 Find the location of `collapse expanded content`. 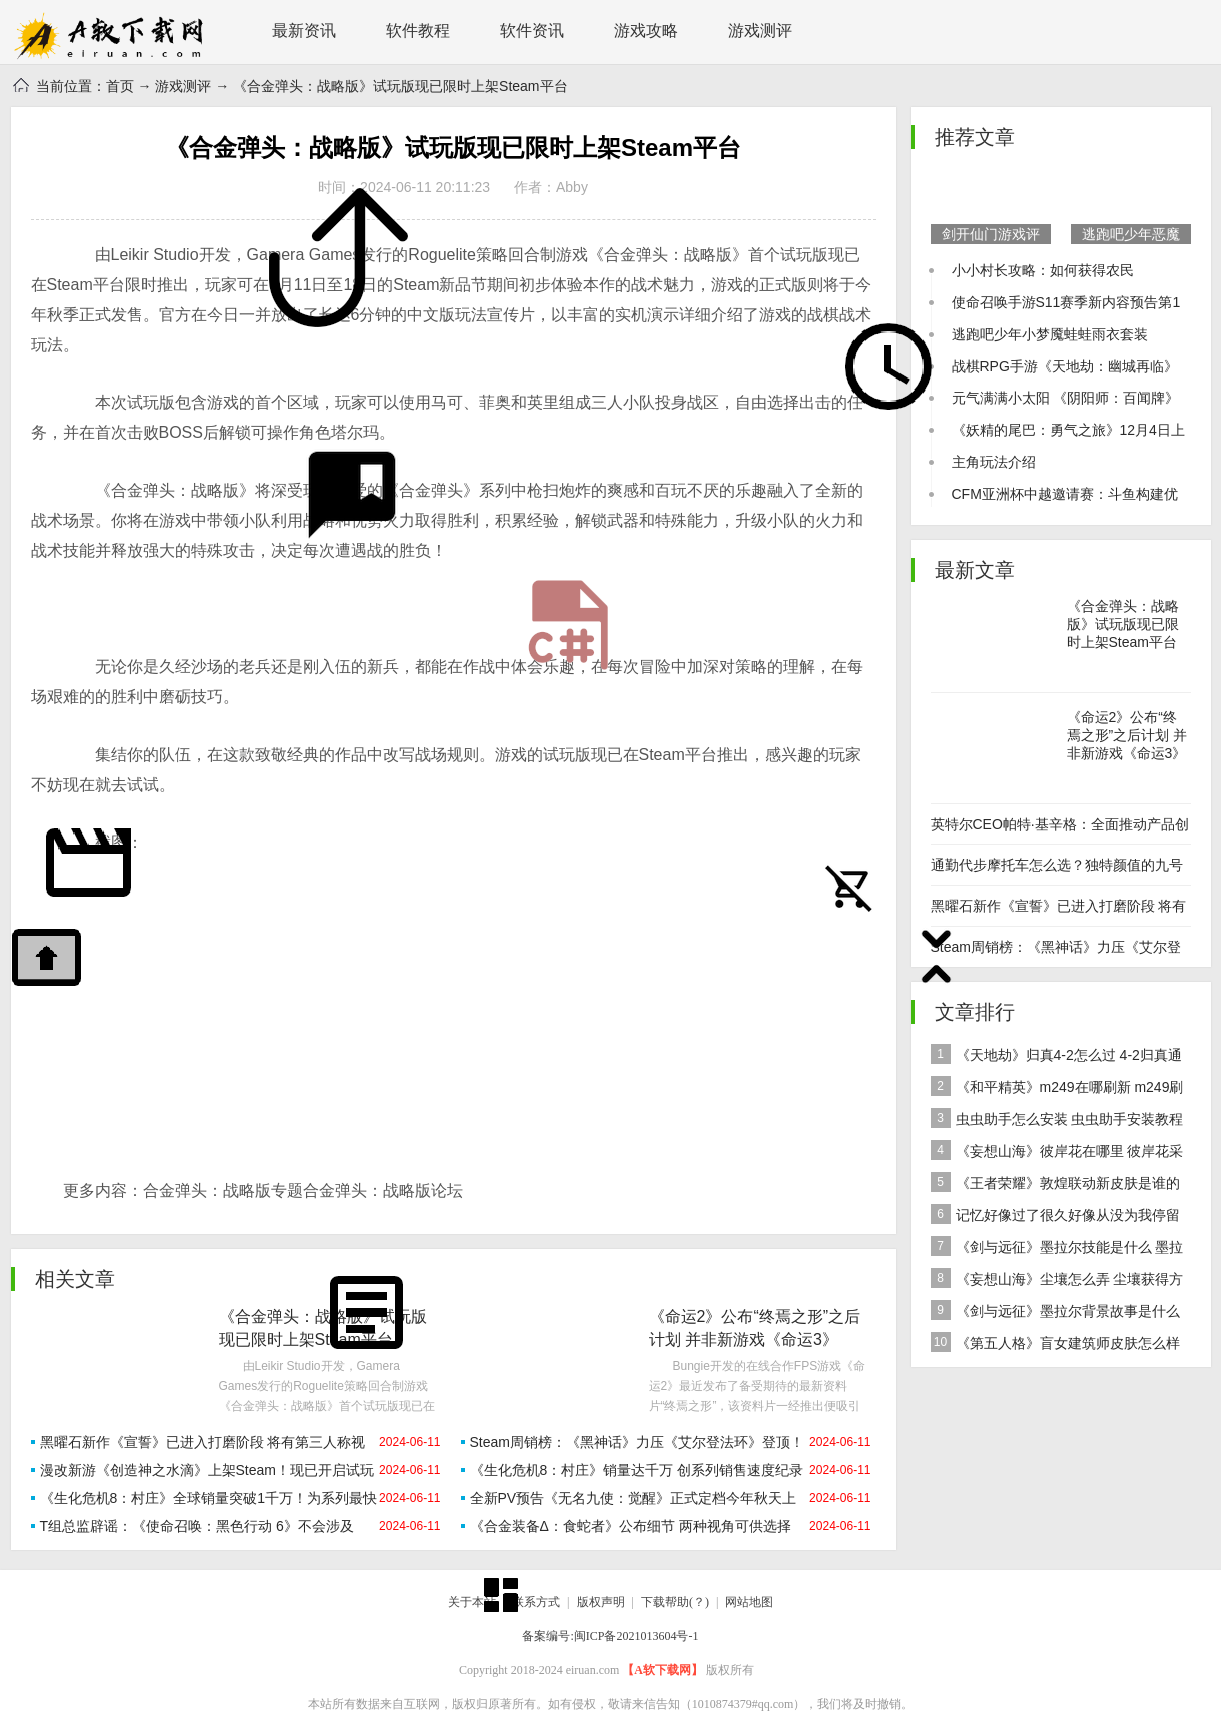

collapse expanded content is located at coordinates (936, 956).